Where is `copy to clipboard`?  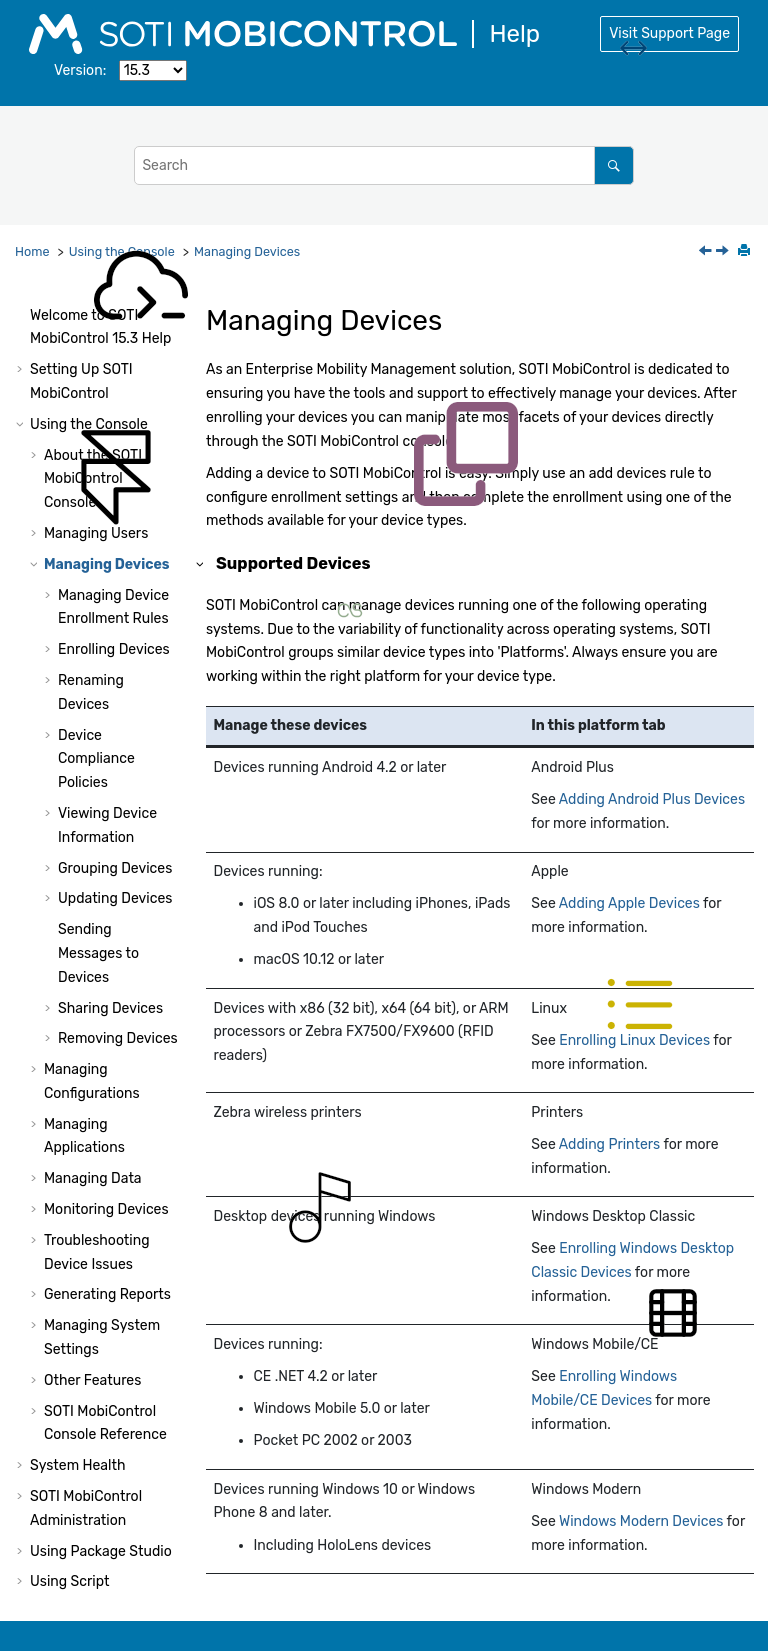 copy to clipboard is located at coordinates (466, 454).